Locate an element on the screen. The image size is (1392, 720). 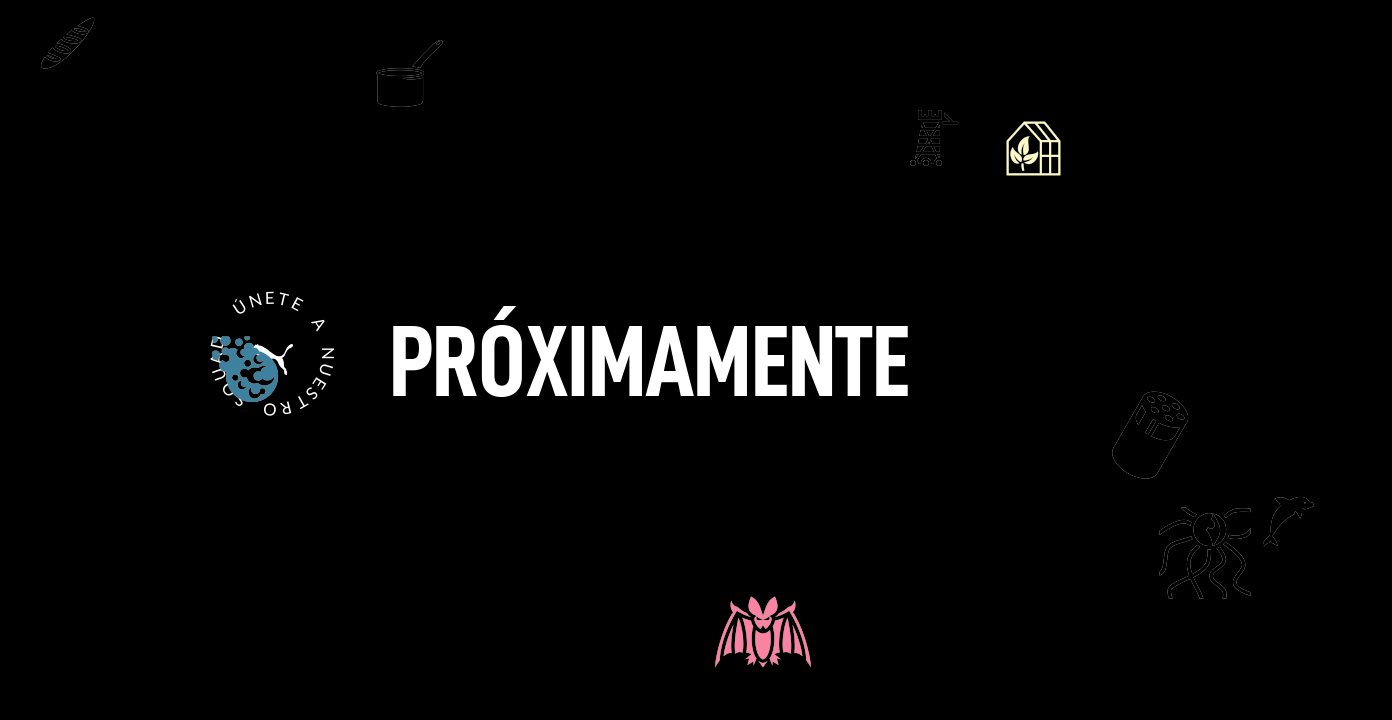
add seasoning or flavor options is located at coordinates (1149, 435).